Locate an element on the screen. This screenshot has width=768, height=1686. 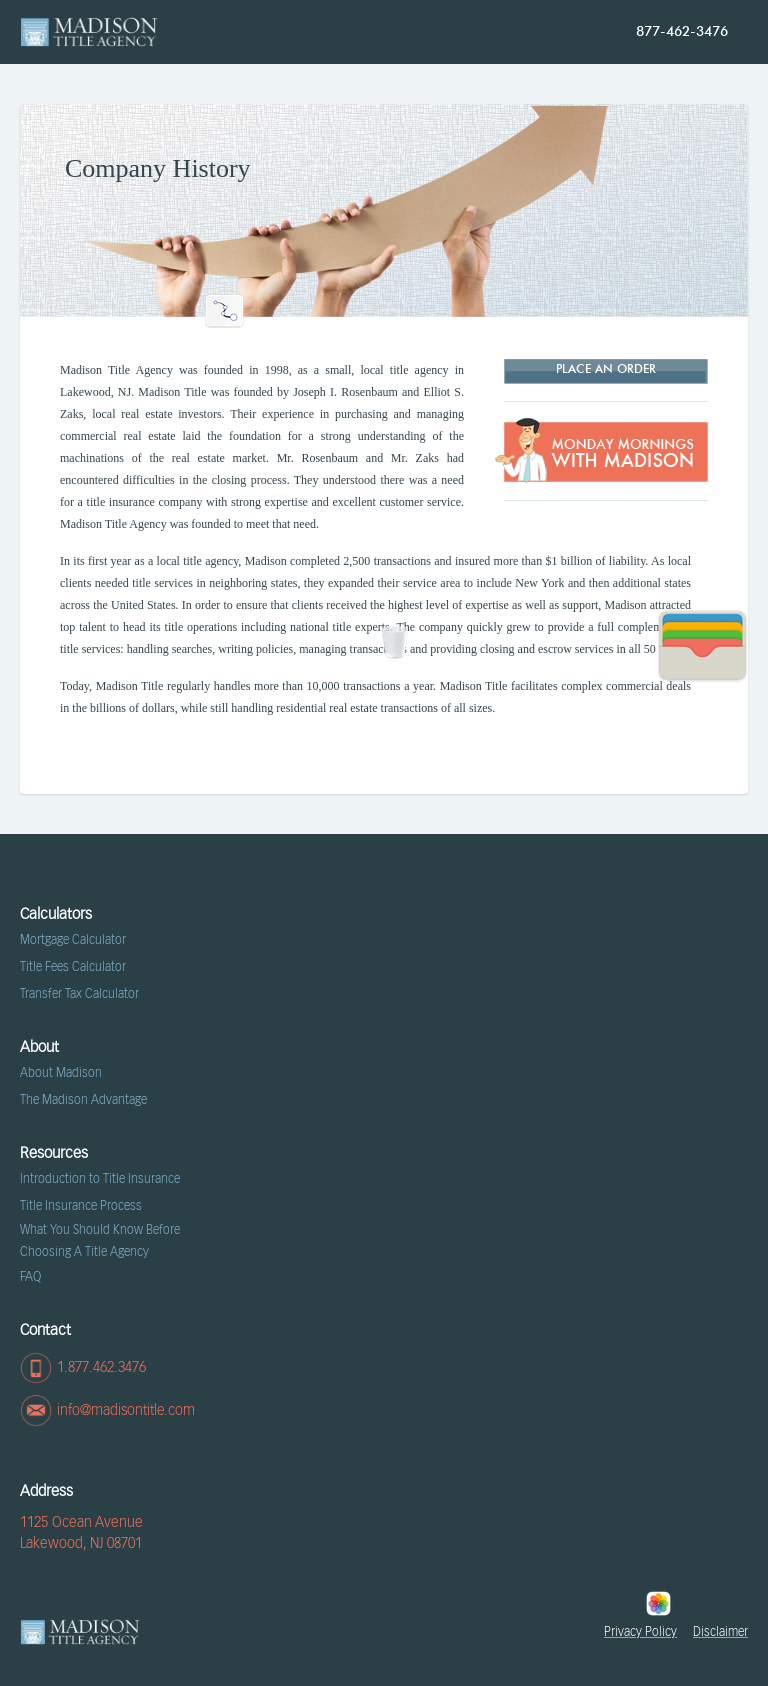
TrashIcon is located at coordinates (395, 642).